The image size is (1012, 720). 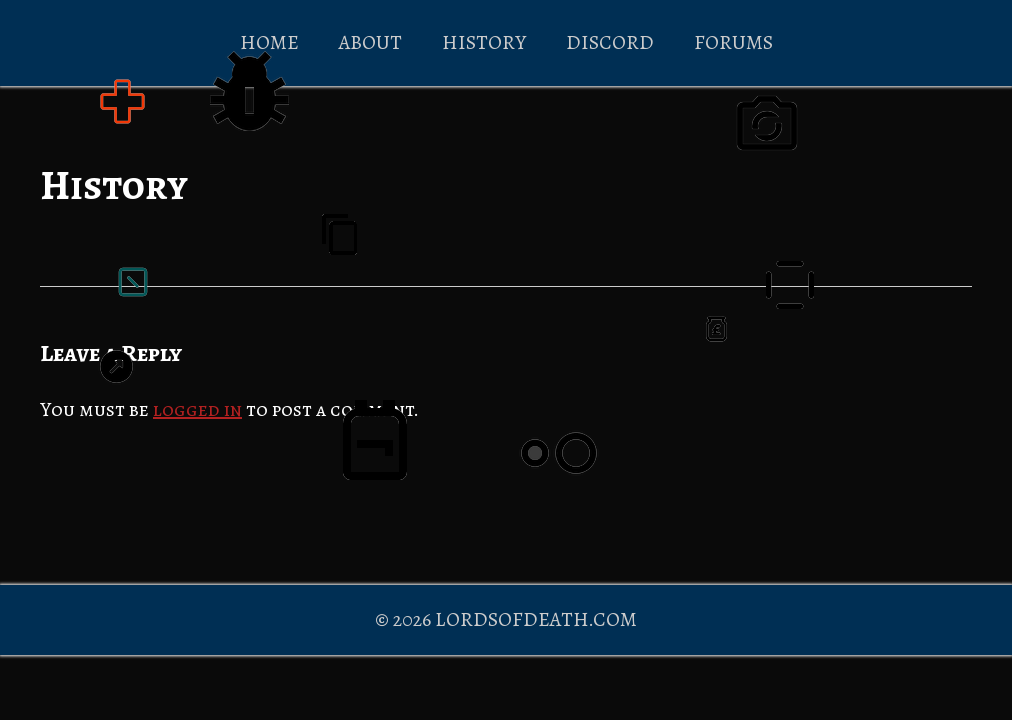 I want to click on indicates a blocked or forbidden action, so click(x=133, y=282).